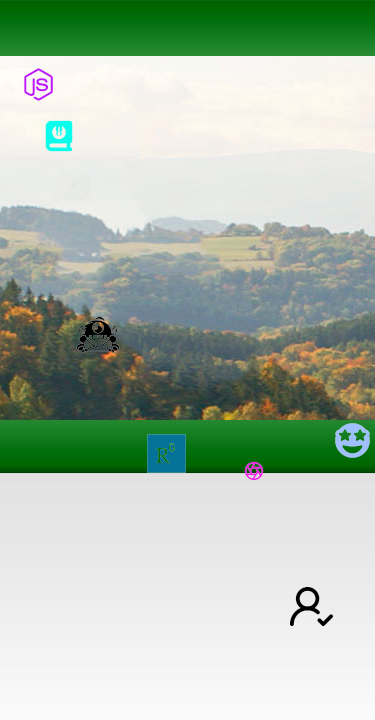 The height and width of the screenshot is (720, 375). What do you see at coordinates (59, 136) in the screenshot?
I see `access the journal of the whills or star wars lore reference` at bounding box center [59, 136].